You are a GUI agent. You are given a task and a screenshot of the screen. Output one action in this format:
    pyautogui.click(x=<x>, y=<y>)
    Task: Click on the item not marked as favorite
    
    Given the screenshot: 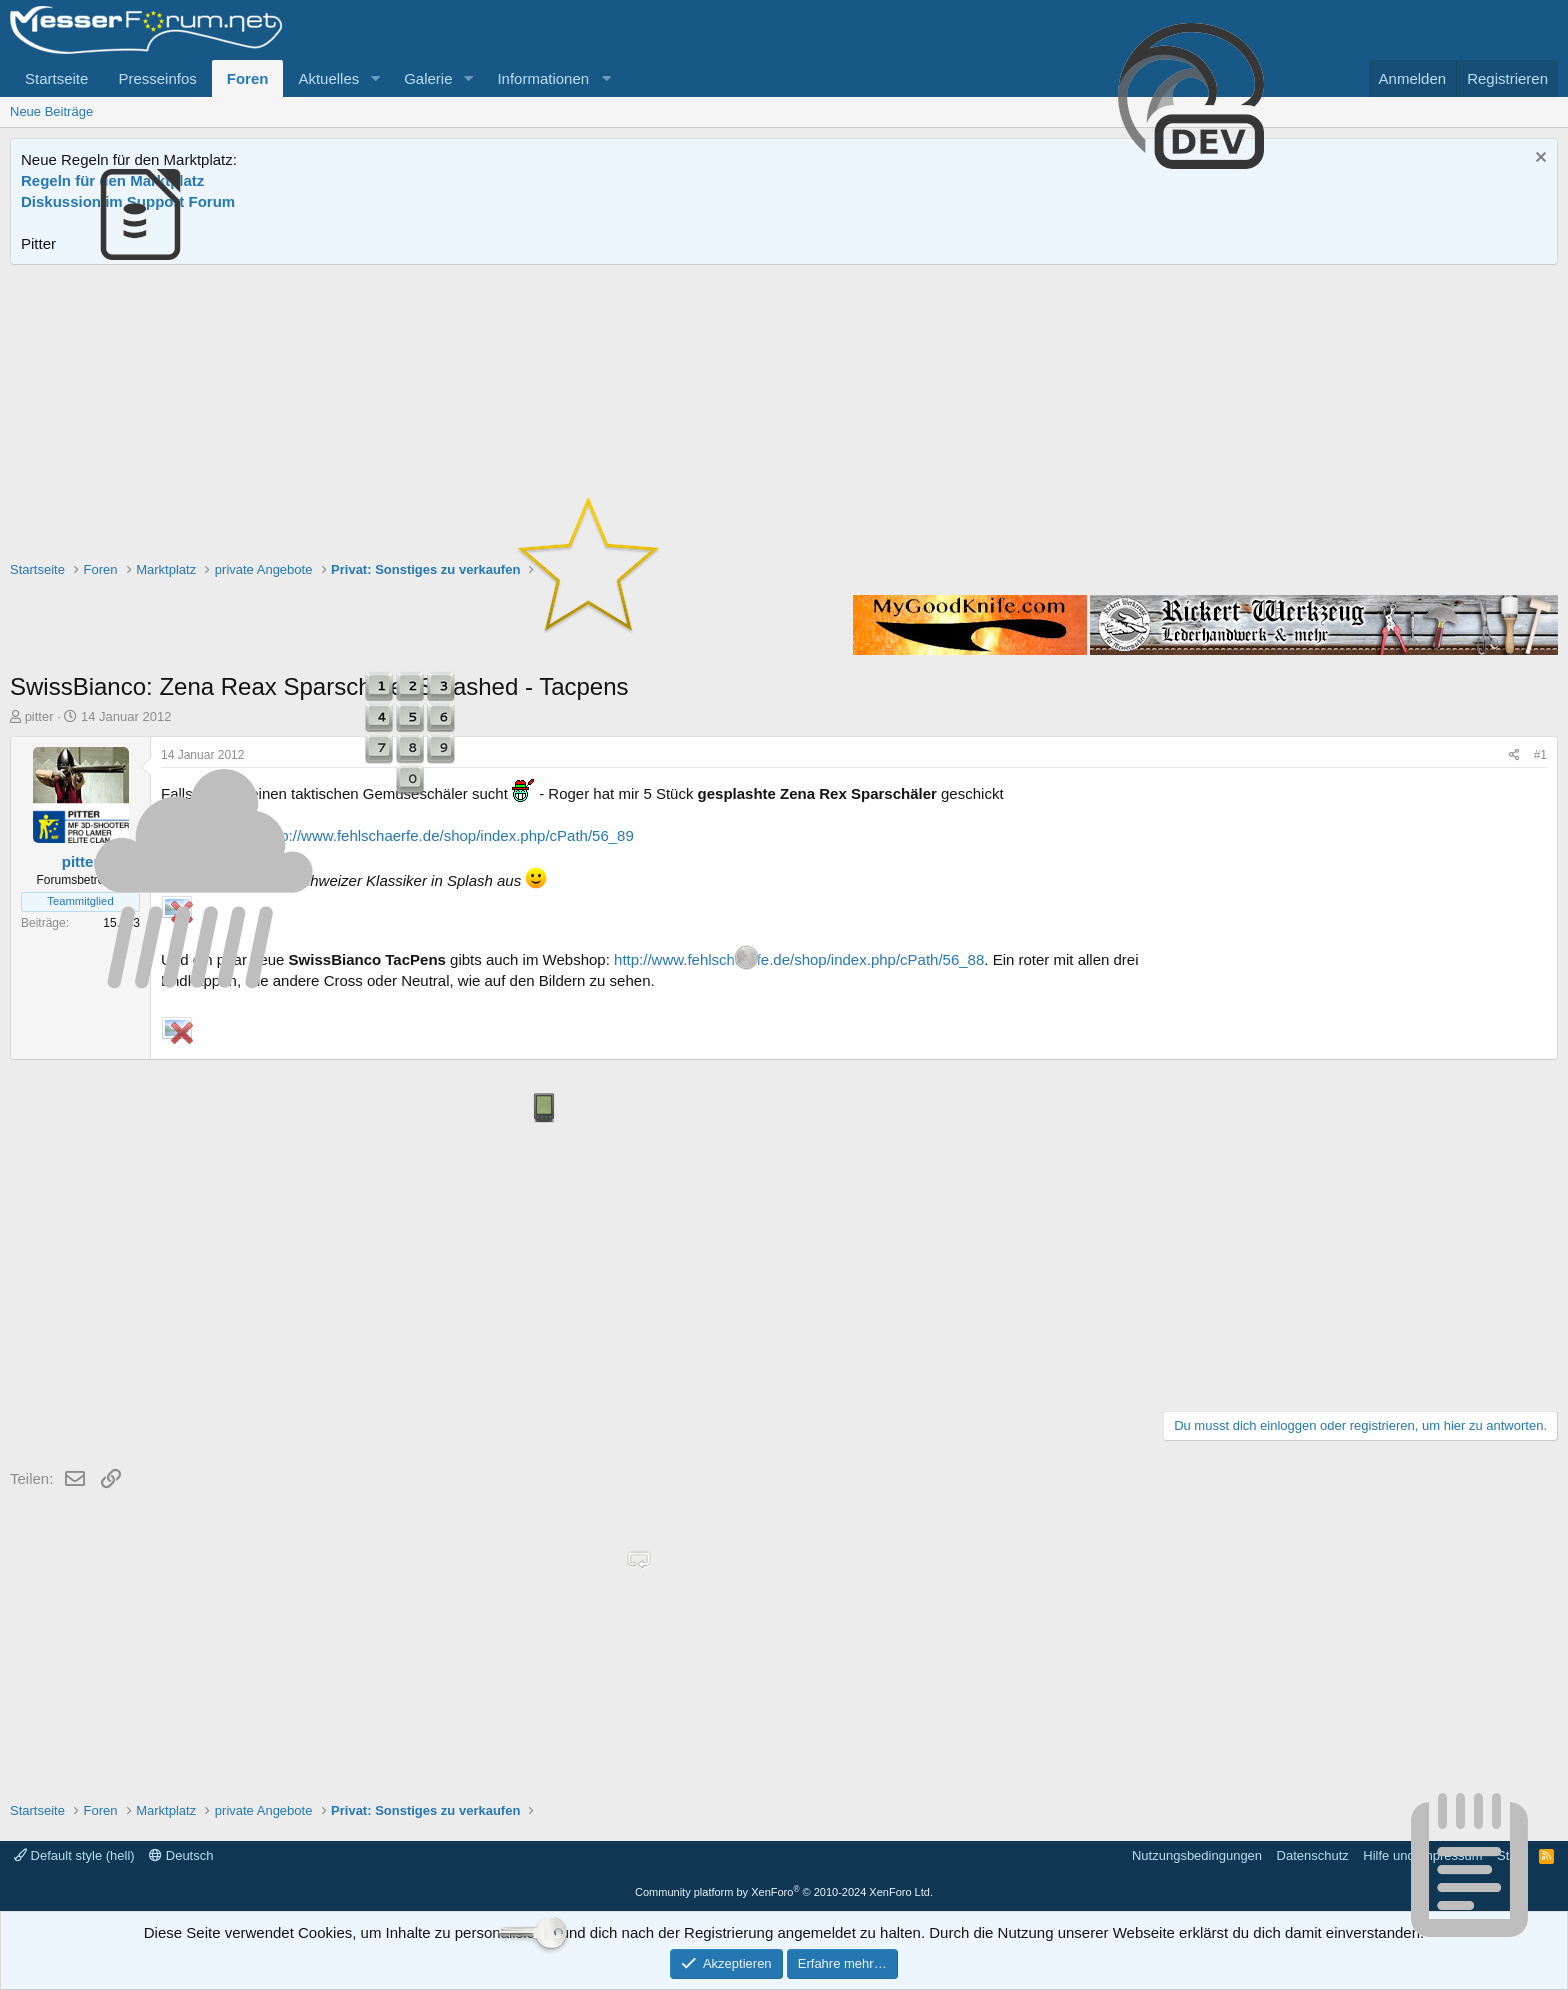 What is the action you would take?
    pyautogui.click(x=588, y=567)
    